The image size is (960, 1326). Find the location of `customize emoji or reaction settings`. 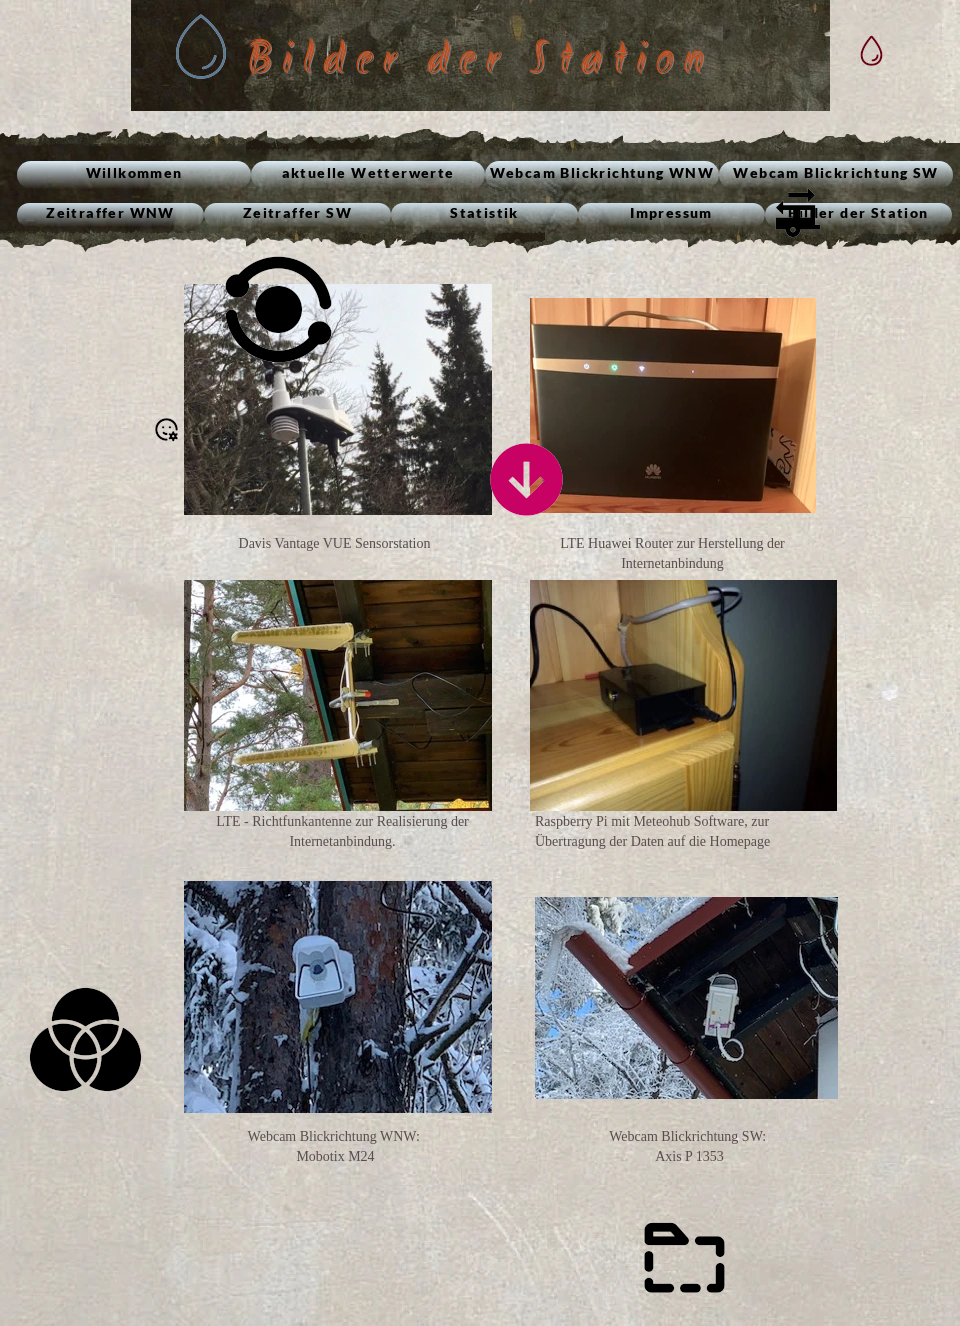

customize emoji or reaction settings is located at coordinates (166, 429).